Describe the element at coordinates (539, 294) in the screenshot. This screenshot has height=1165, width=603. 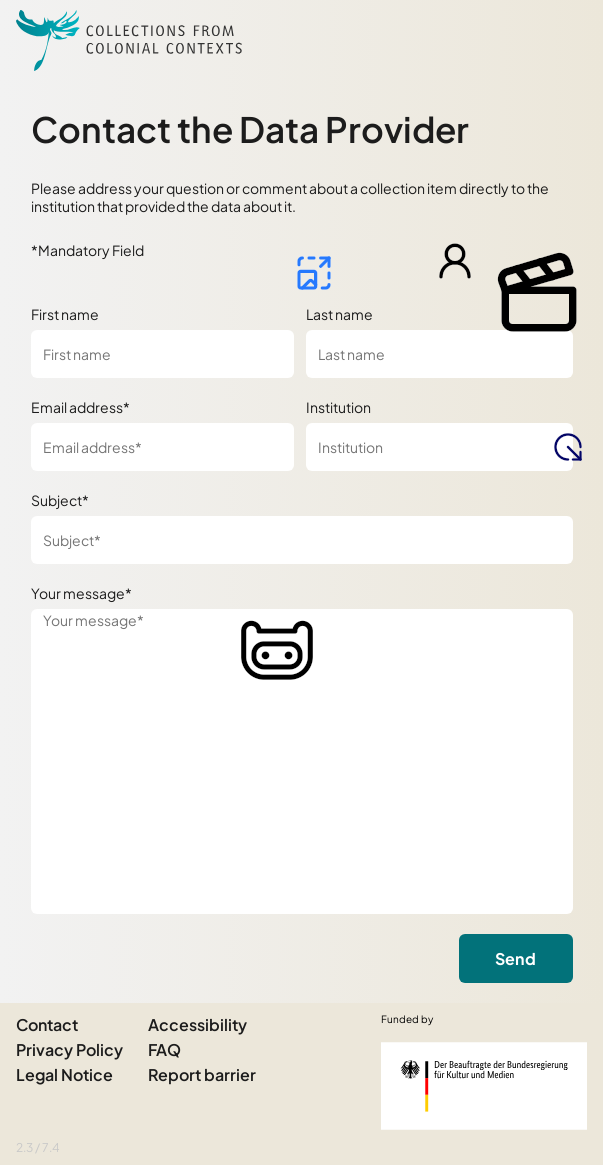
I see `access video or movie content` at that location.